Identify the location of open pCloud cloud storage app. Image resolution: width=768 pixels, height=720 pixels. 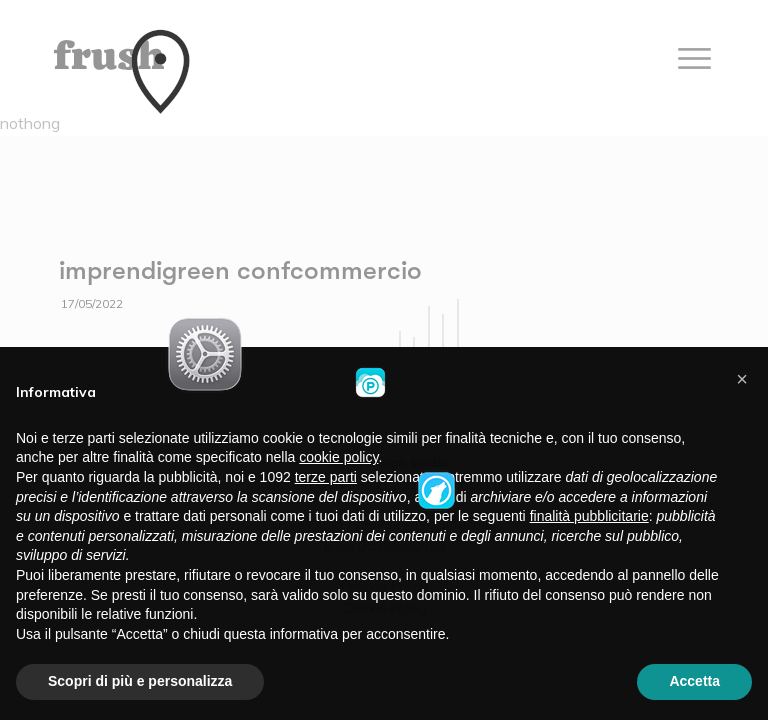
(370, 382).